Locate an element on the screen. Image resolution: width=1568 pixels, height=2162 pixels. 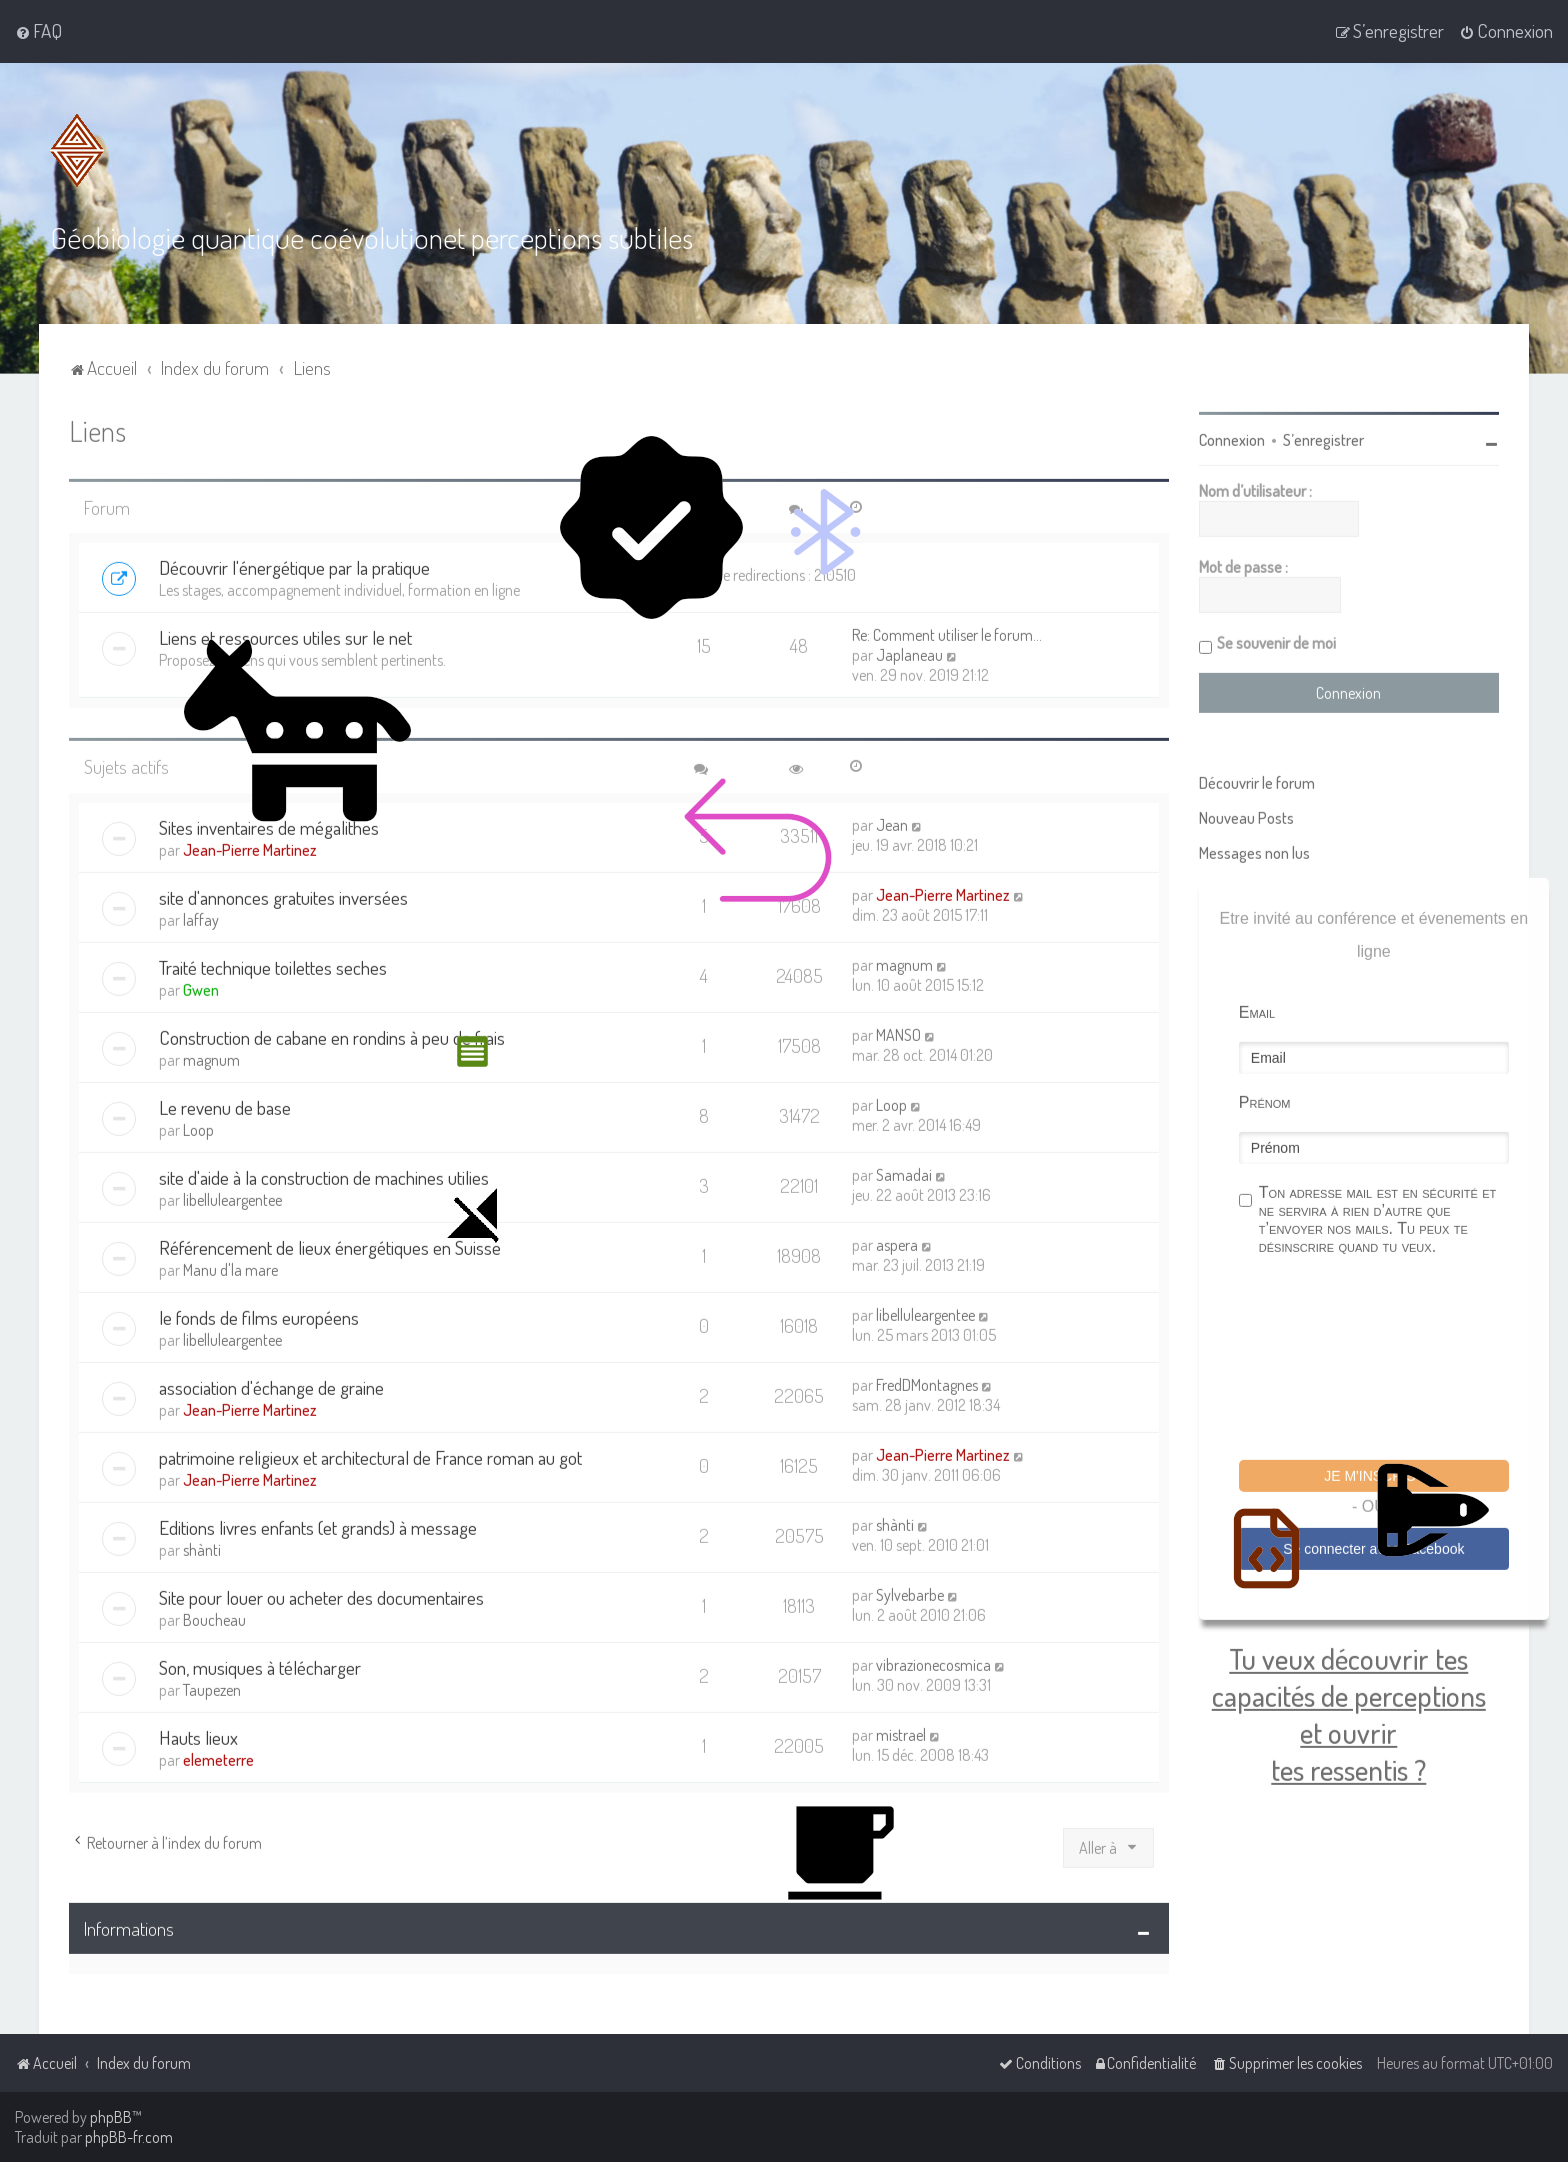
view source code file is located at coordinates (1266, 1548).